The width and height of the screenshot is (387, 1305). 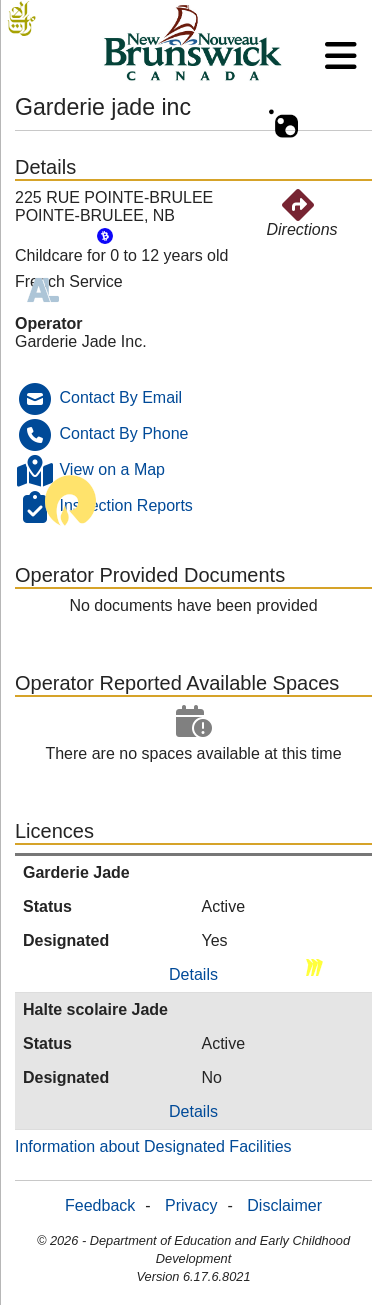 I want to click on open AniList app or website, so click(x=43, y=290).